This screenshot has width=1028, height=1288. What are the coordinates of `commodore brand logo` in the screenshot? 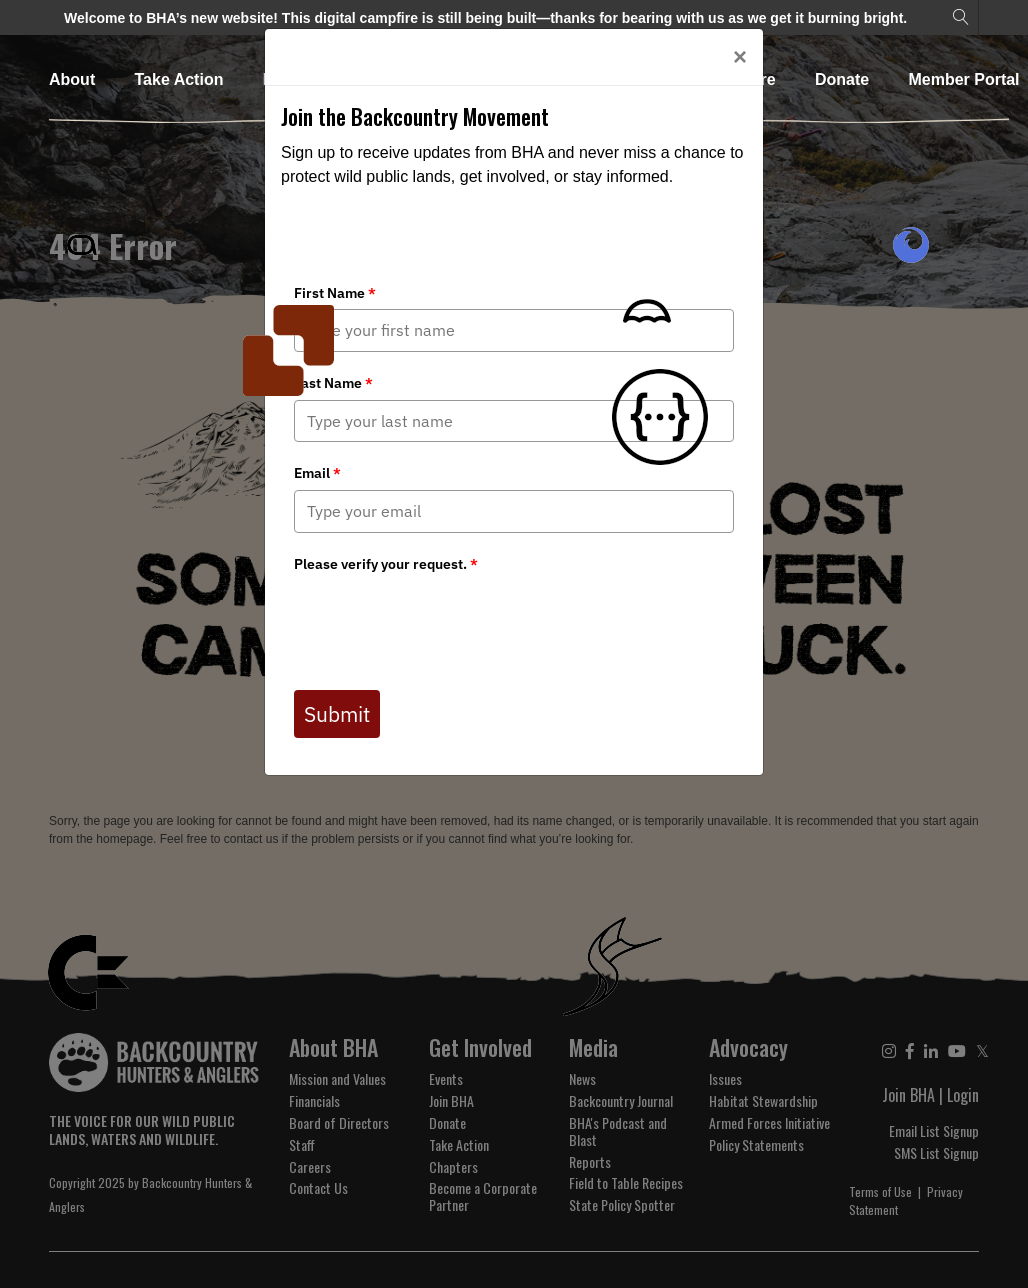 It's located at (88, 972).